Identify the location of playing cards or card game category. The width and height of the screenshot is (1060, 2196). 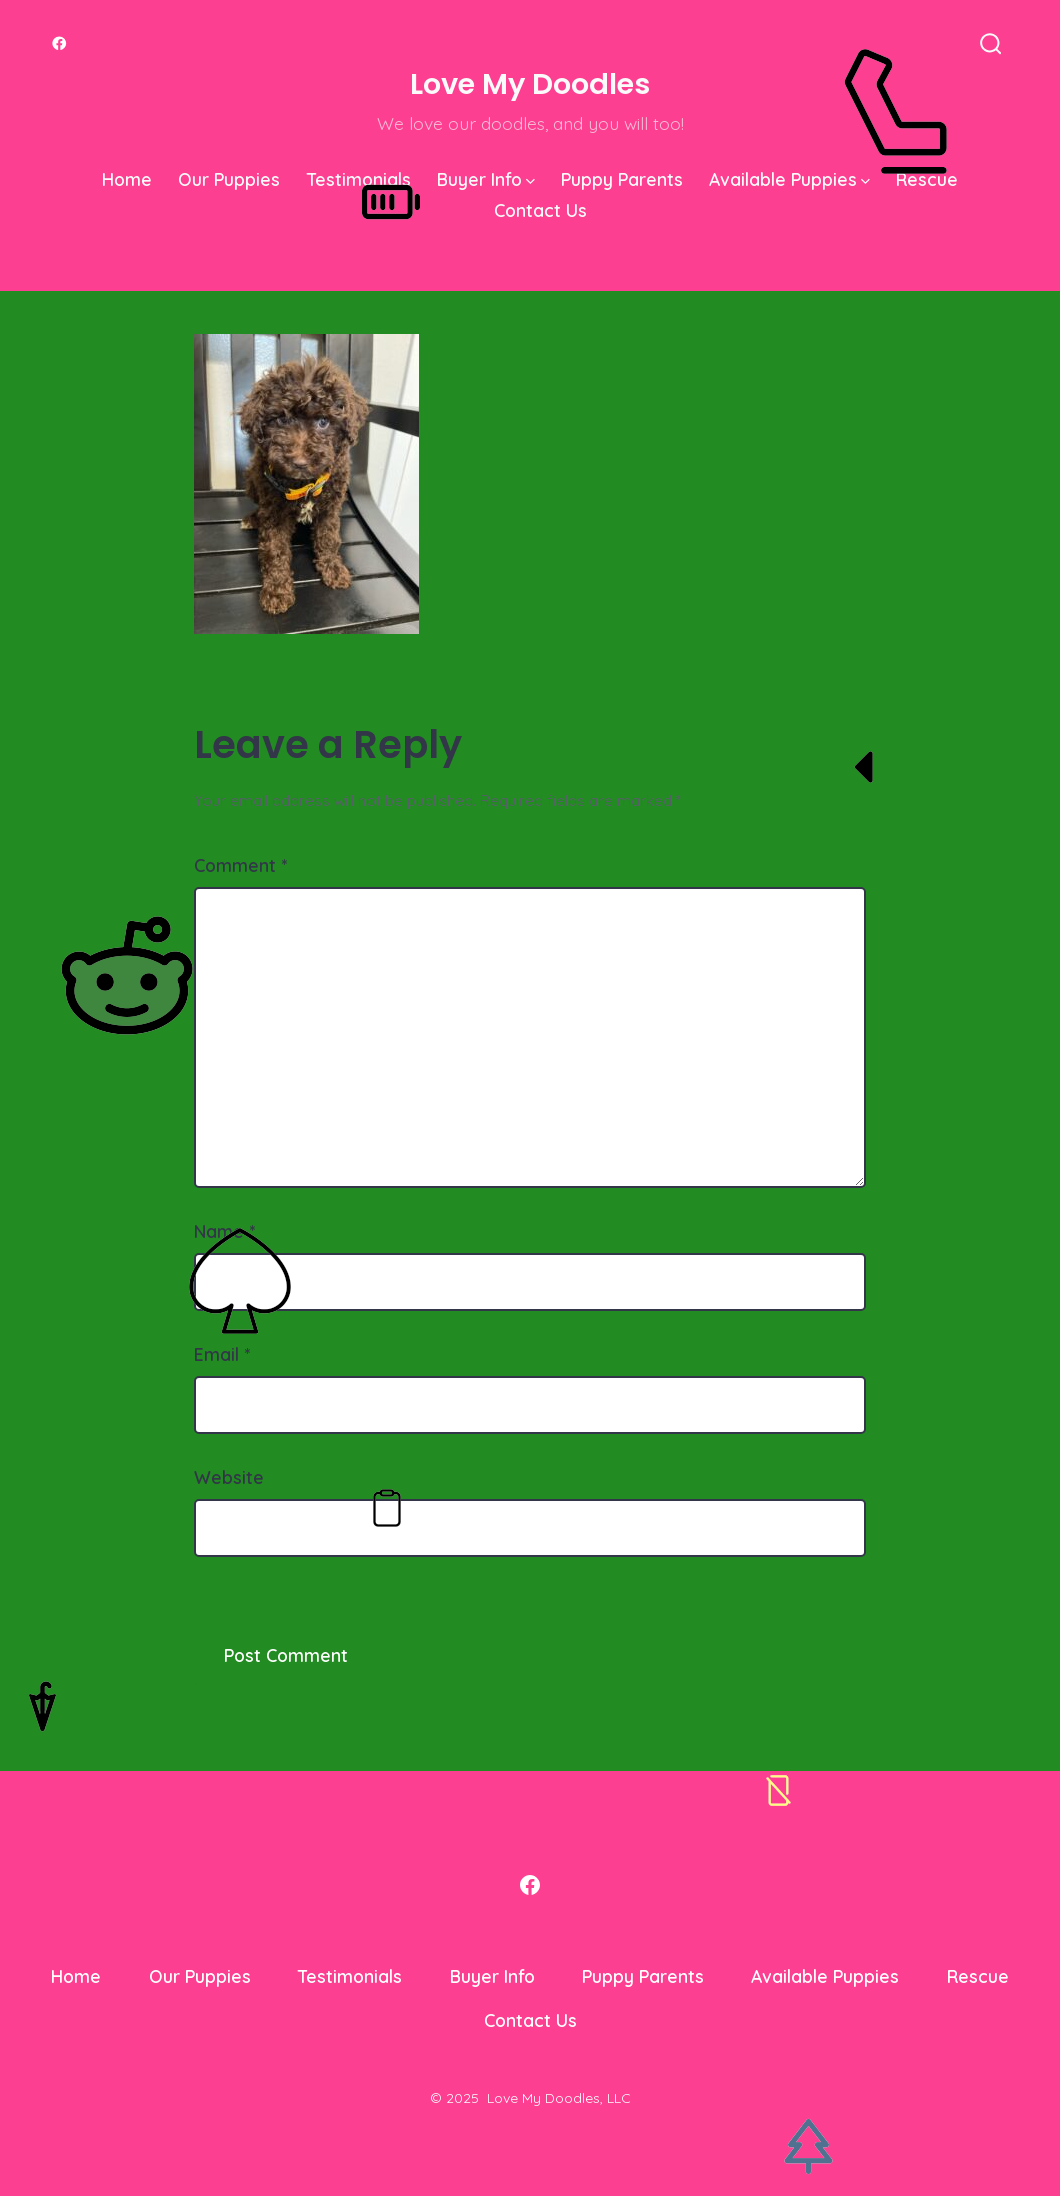
(240, 1283).